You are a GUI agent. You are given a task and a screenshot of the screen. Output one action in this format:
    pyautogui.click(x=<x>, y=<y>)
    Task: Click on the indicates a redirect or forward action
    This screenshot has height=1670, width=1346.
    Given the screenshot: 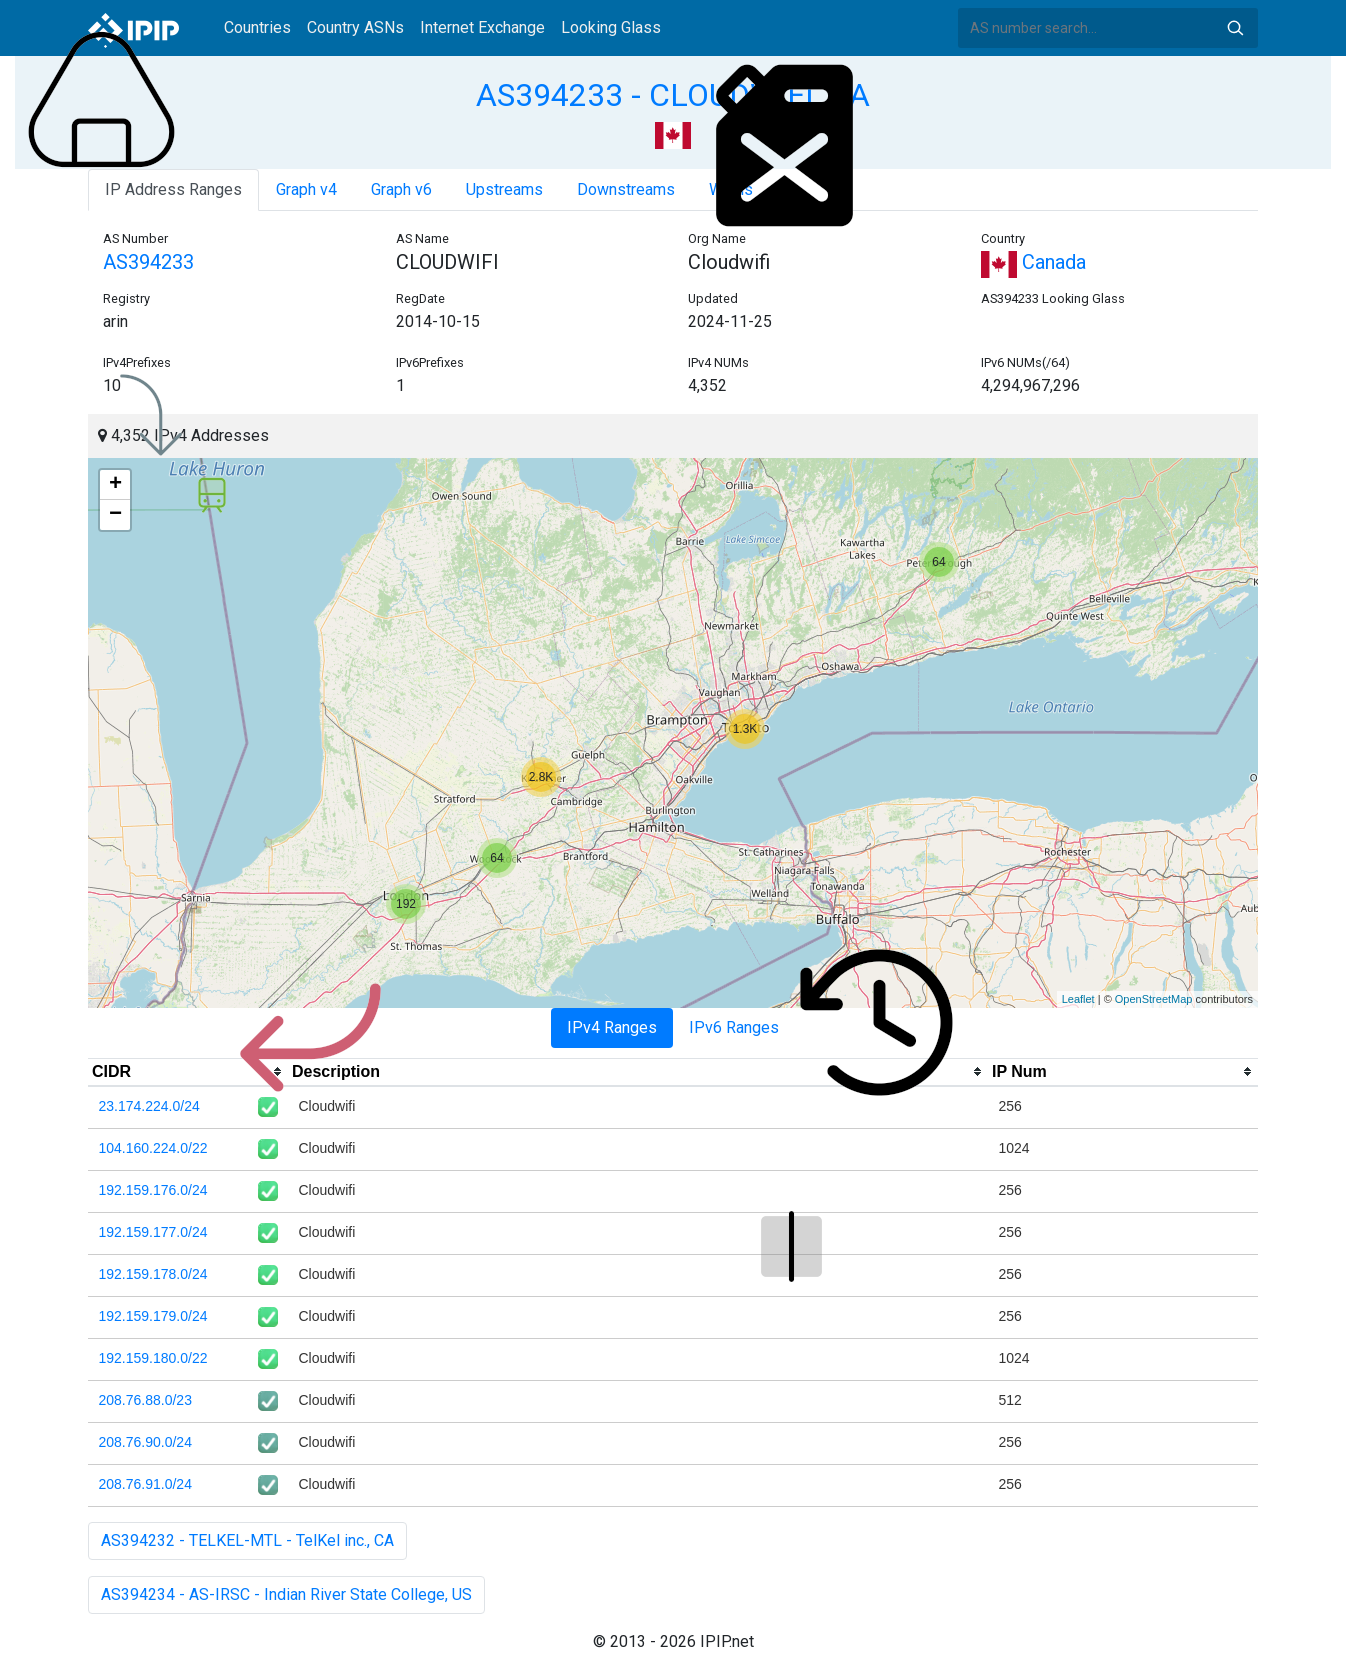 What is the action you would take?
    pyautogui.click(x=151, y=415)
    